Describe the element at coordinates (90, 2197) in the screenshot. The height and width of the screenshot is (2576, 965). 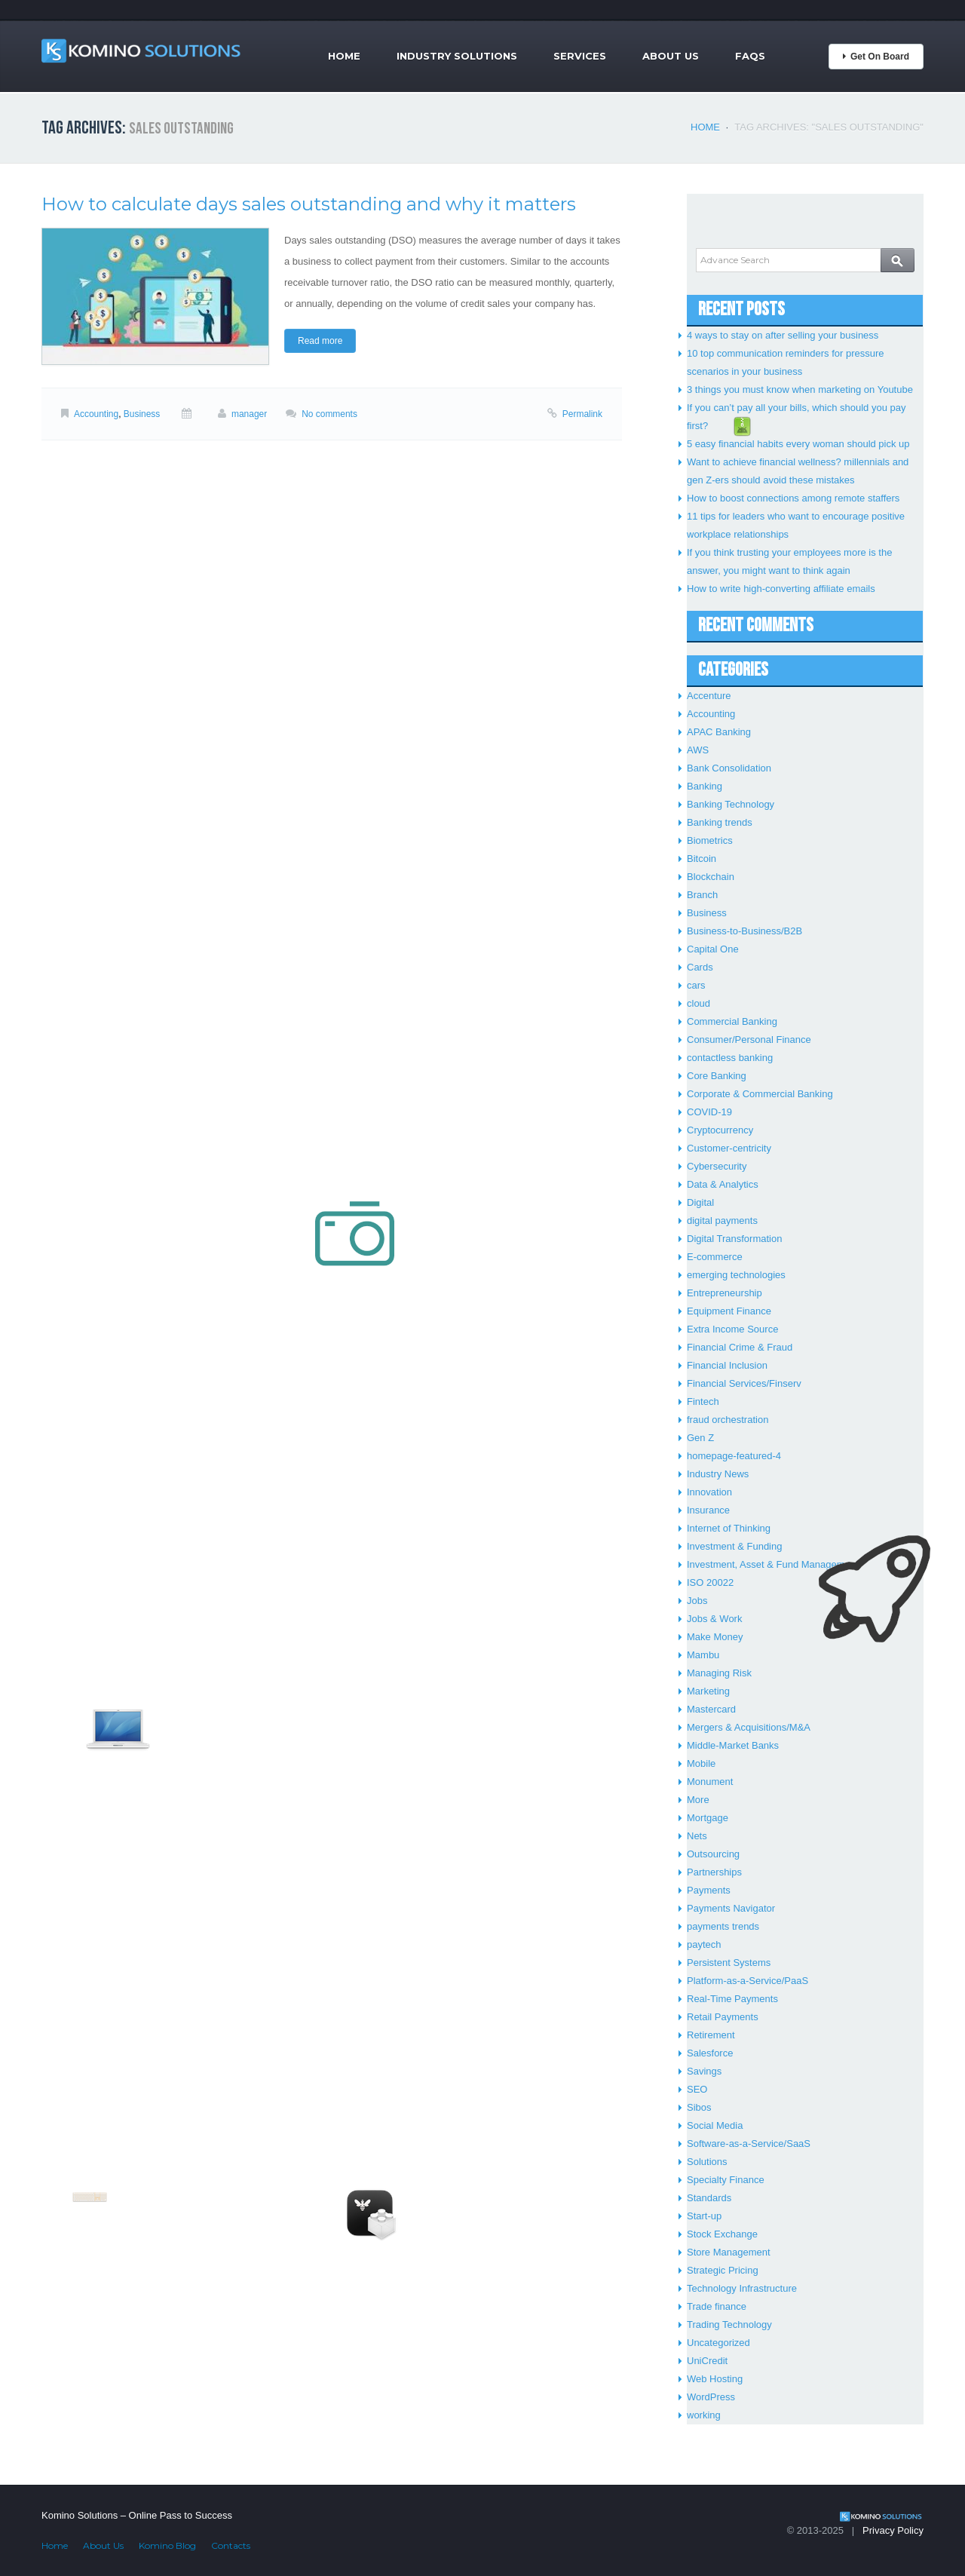
I see `connect a bluetooth keyboard` at that location.